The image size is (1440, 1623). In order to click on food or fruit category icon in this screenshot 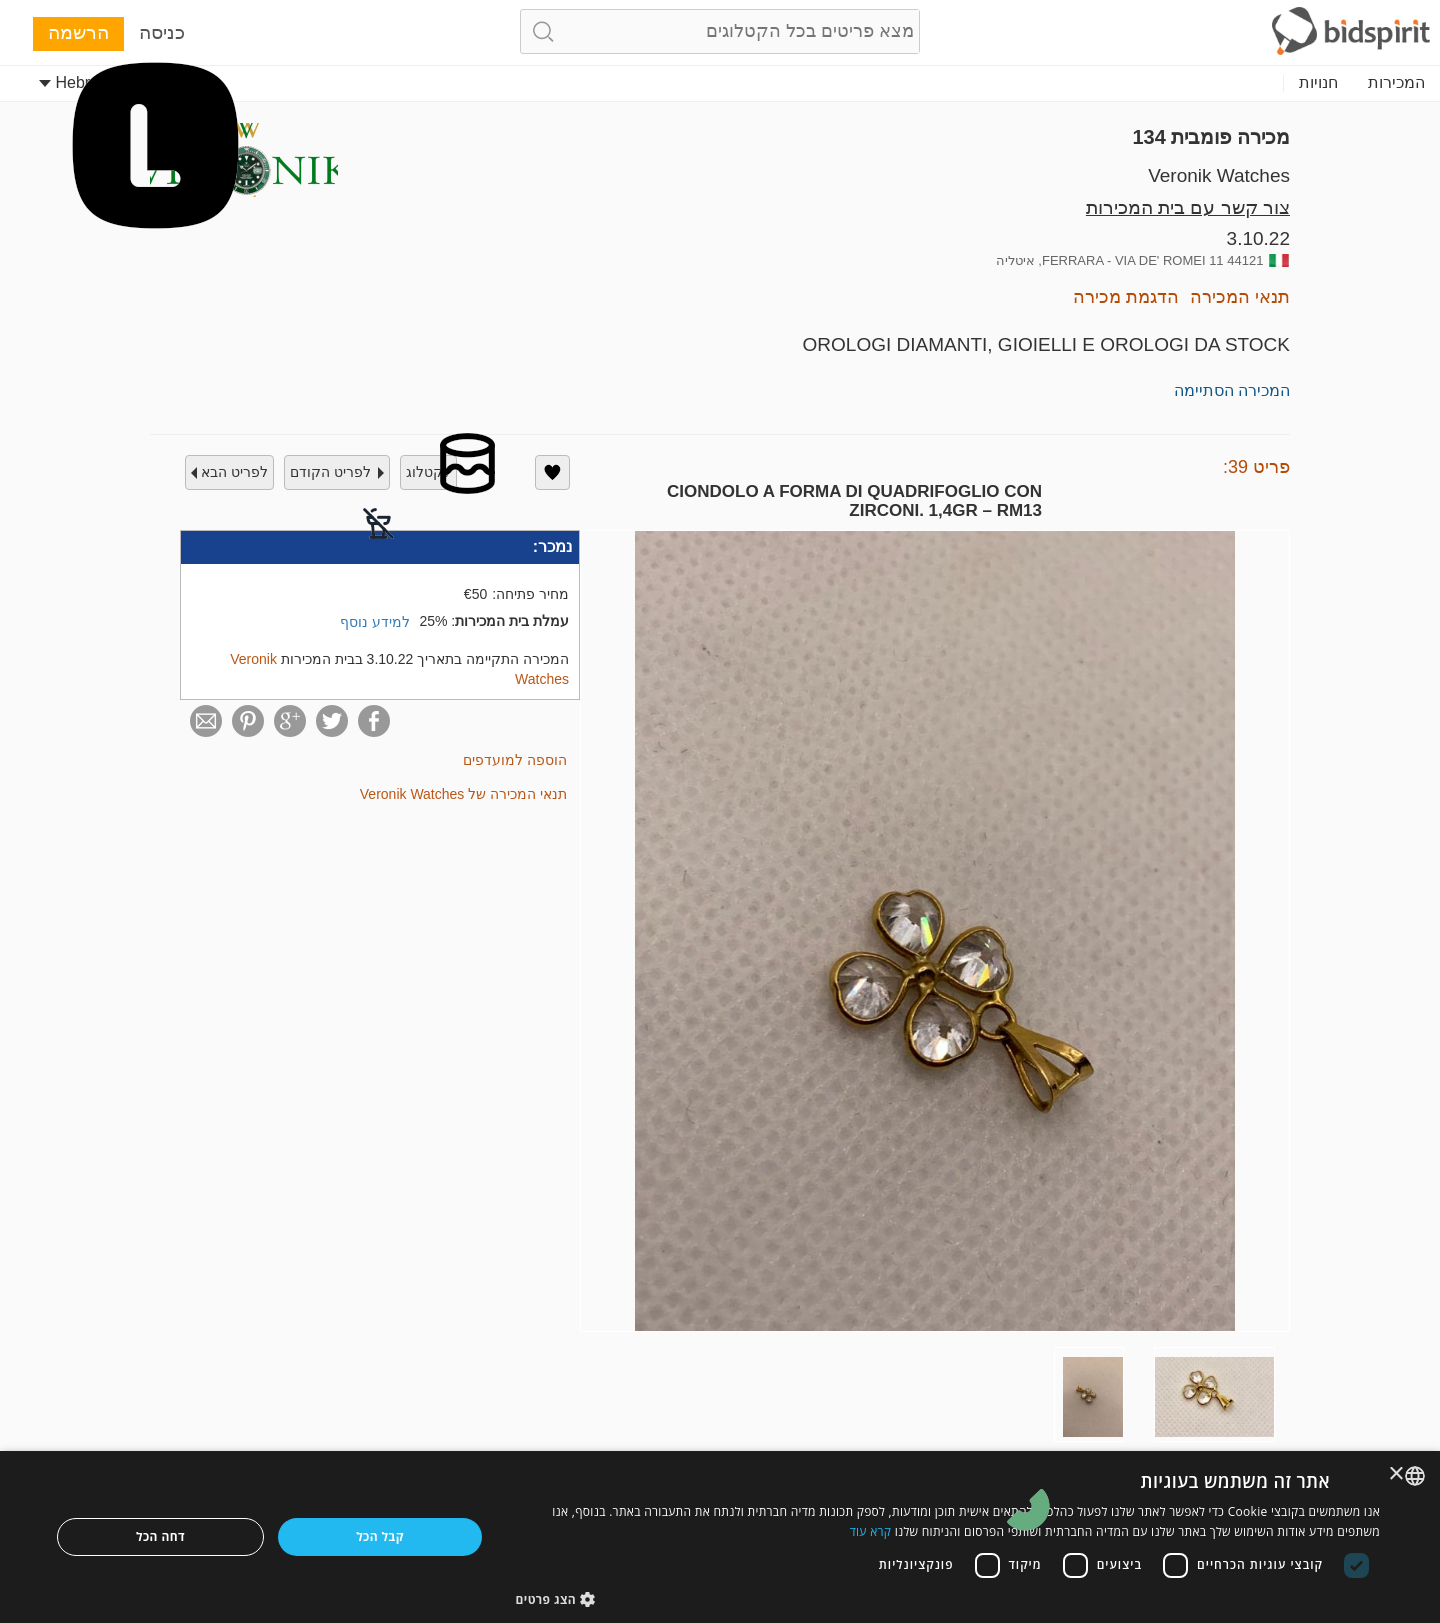, I will do `click(1029, 1510)`.